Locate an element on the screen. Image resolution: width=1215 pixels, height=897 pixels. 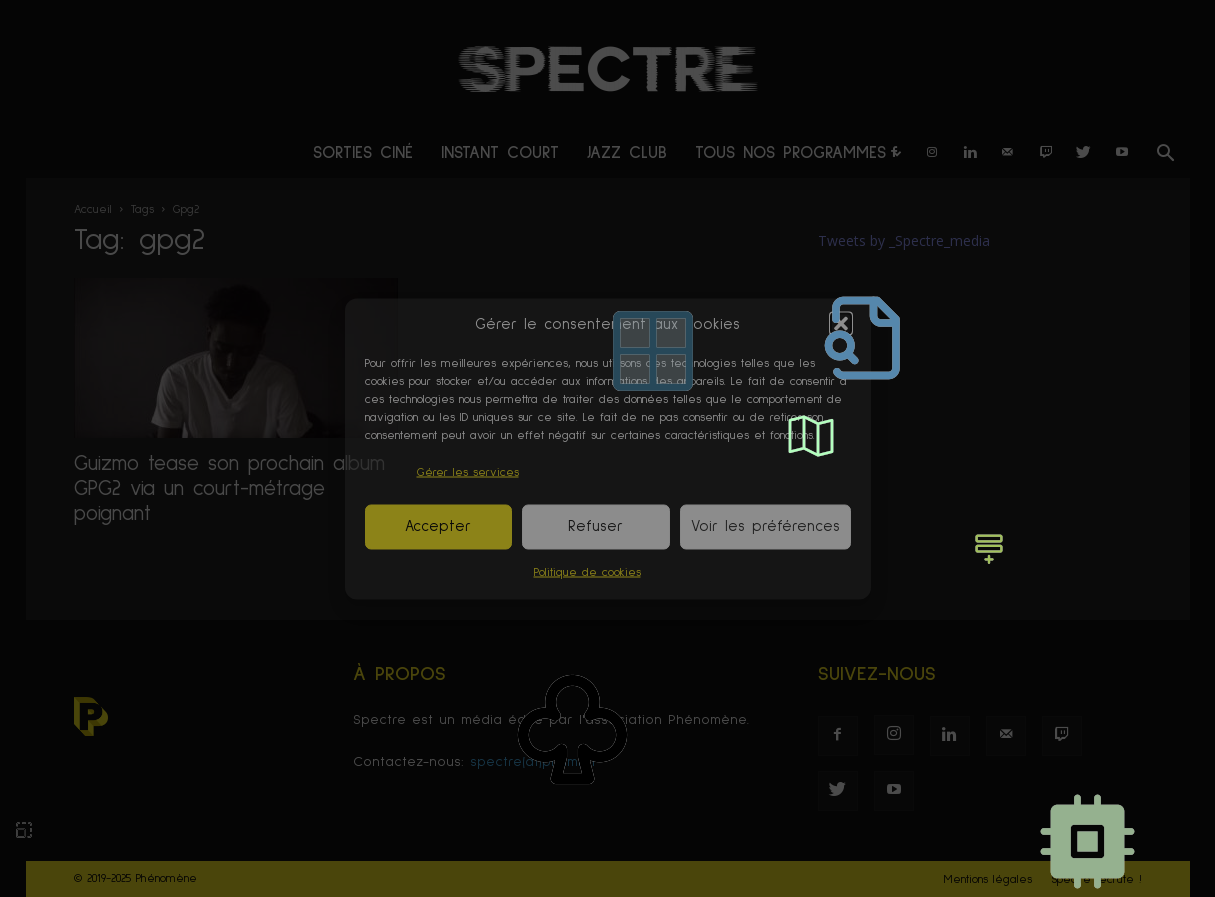
view map or navigation is located at coordinates (811, 436).